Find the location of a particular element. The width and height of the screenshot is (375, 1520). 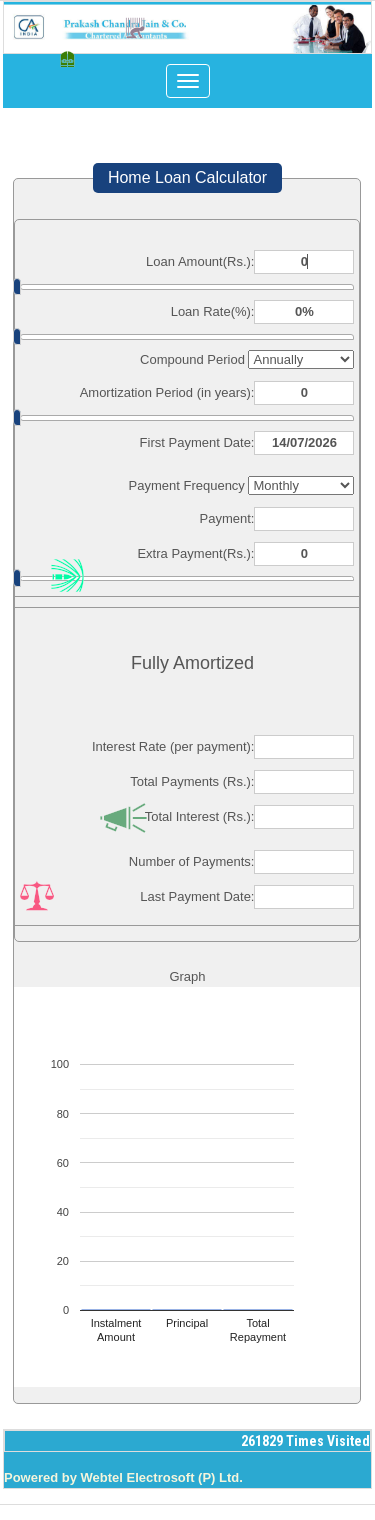

a locked or inaccessible area in a game is located at coordinates (67, 58).